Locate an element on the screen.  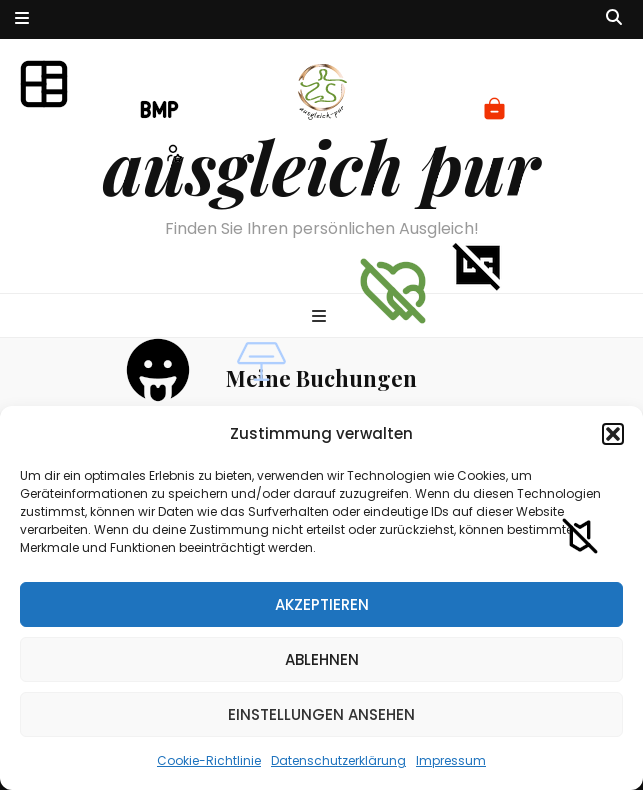
view or access favorite user is located at coordinates (173, 153).